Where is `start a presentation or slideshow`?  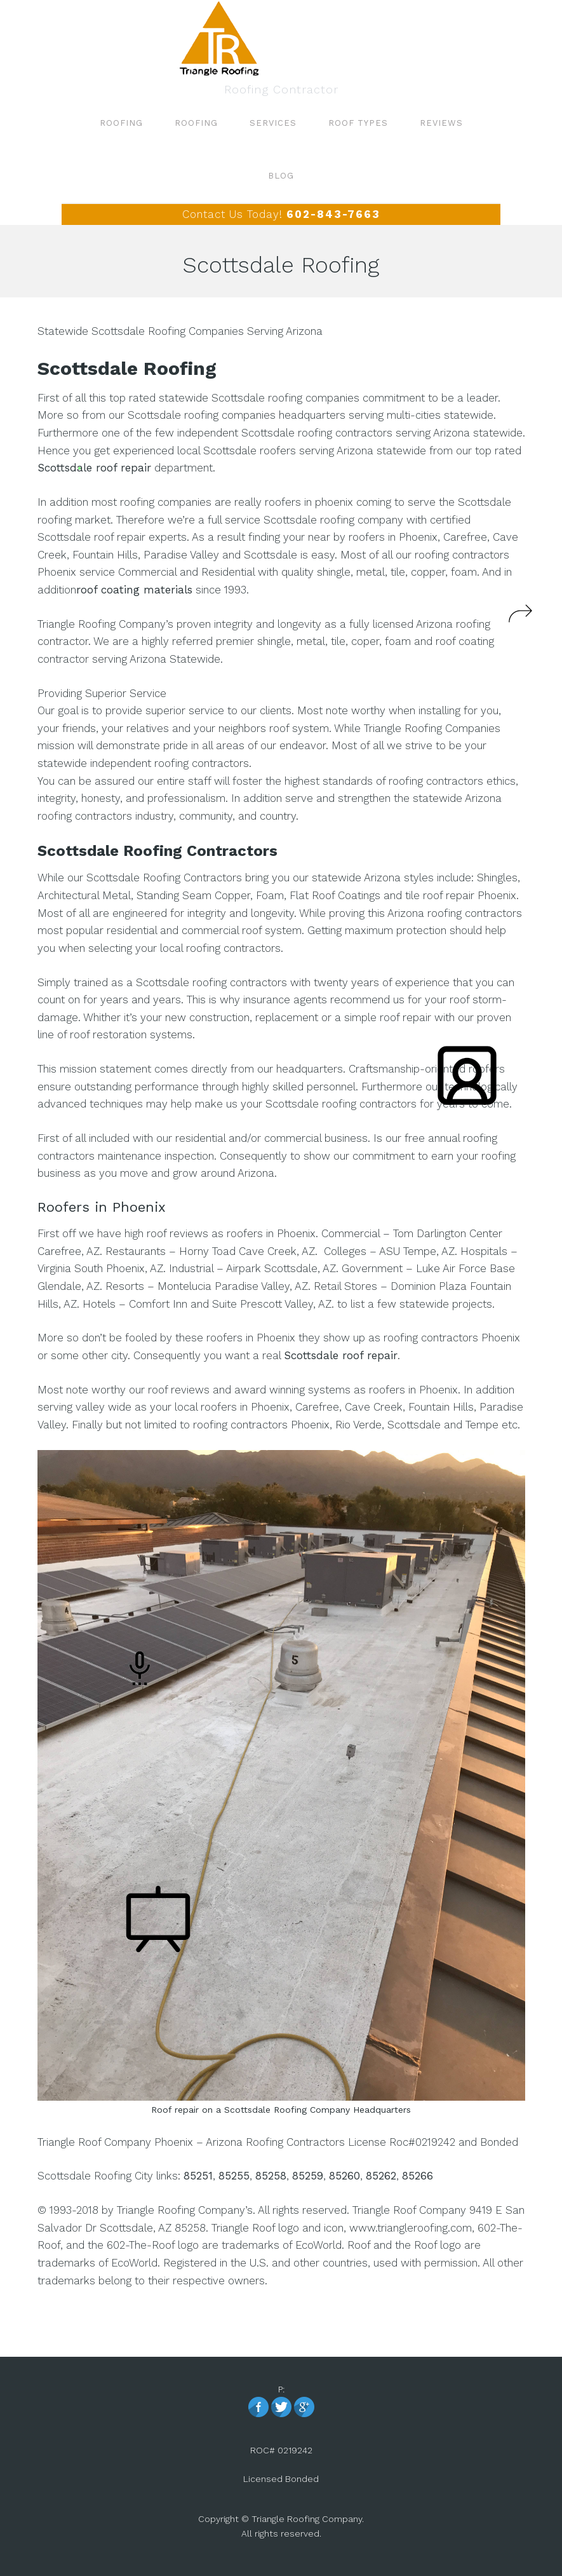
start a presentation or slideshow is located at coordinates (158, 1920).